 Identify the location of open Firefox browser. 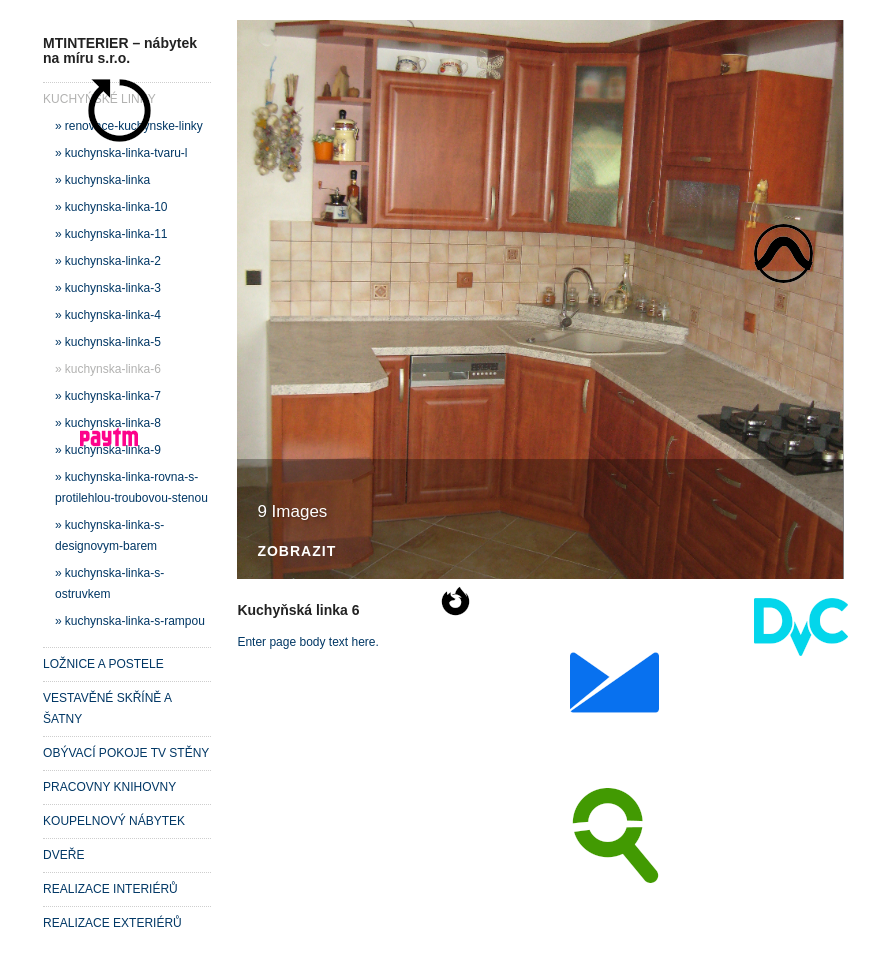
(455, 601).